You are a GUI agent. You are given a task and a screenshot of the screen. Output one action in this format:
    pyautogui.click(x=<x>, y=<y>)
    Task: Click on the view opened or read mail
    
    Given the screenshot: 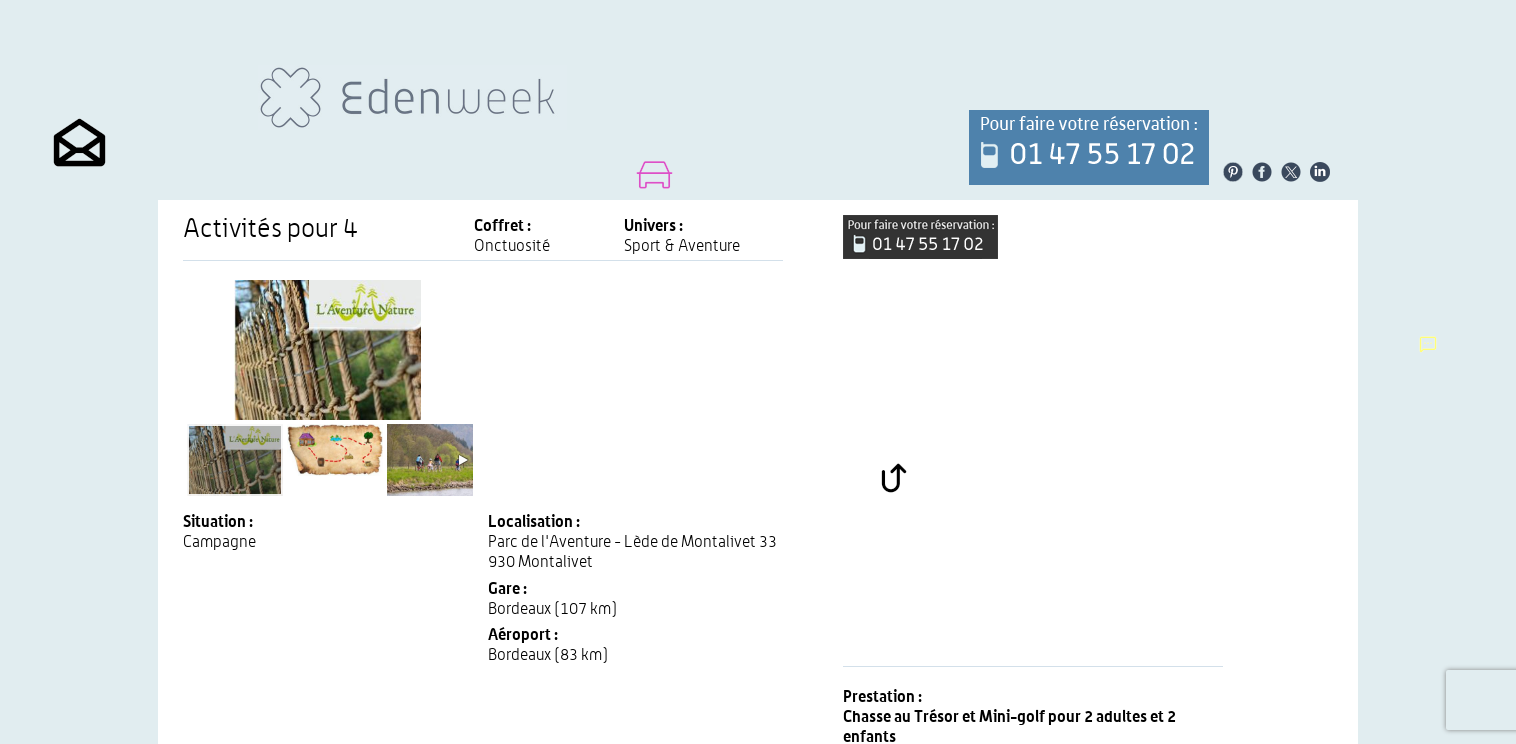 What is the action you would take?
    pyautogui.click(x=79, y=144)
    